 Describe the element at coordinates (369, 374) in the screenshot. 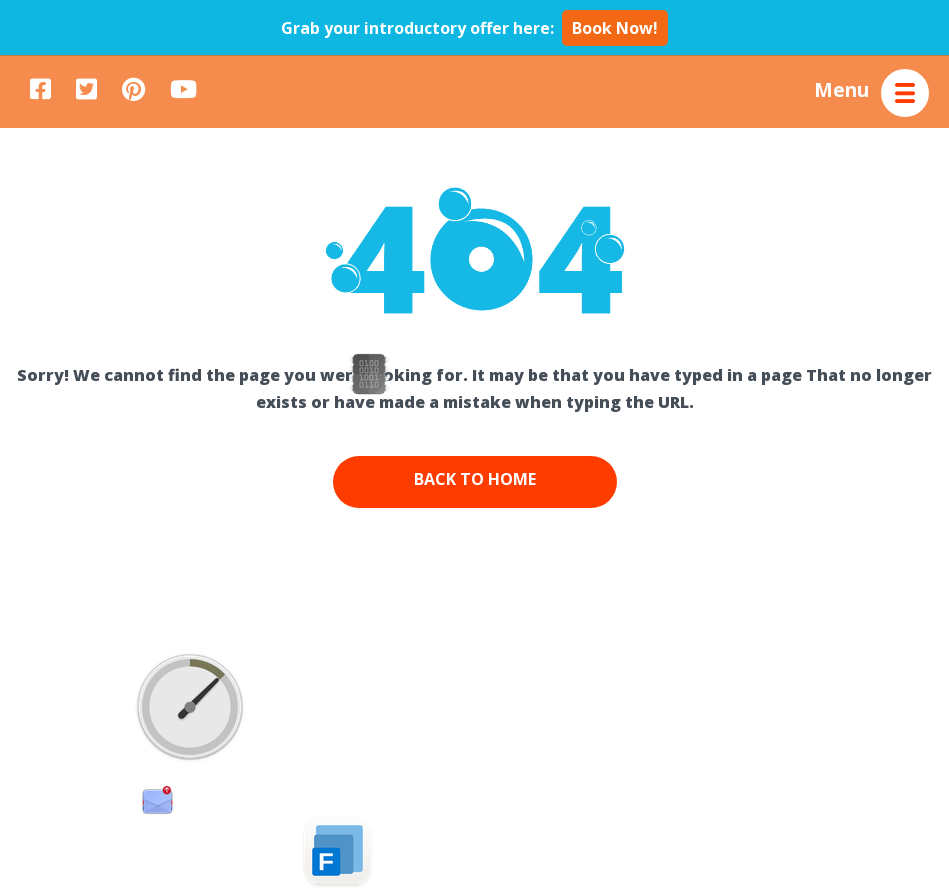

I see `firmware file type indicator` at that location.